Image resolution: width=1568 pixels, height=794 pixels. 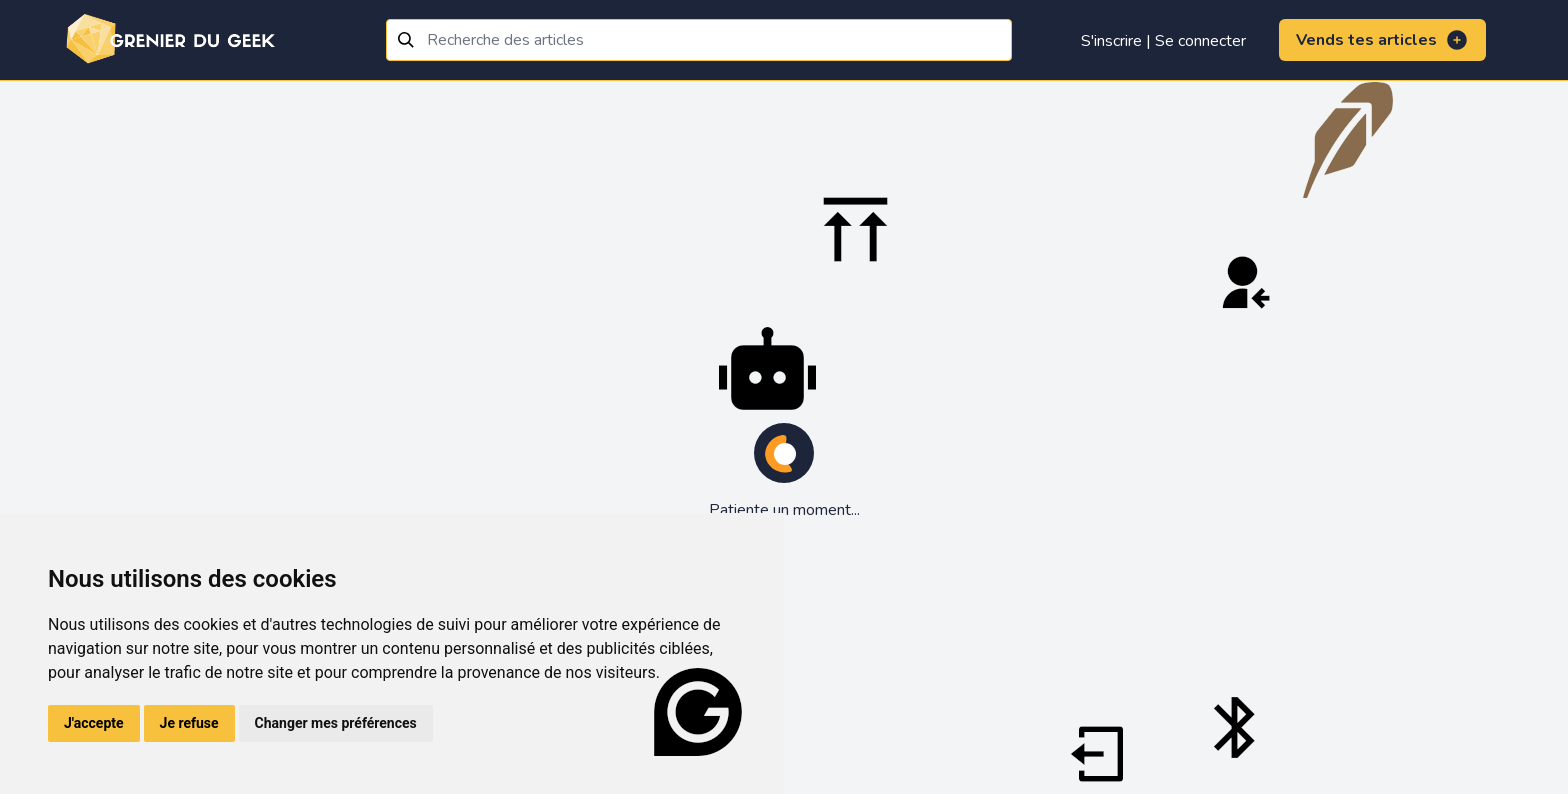 What do you see at coordinates (698, 712) in the screenshot?
I see `open Grammarly writing assistant` at bounding box center [698, 712].